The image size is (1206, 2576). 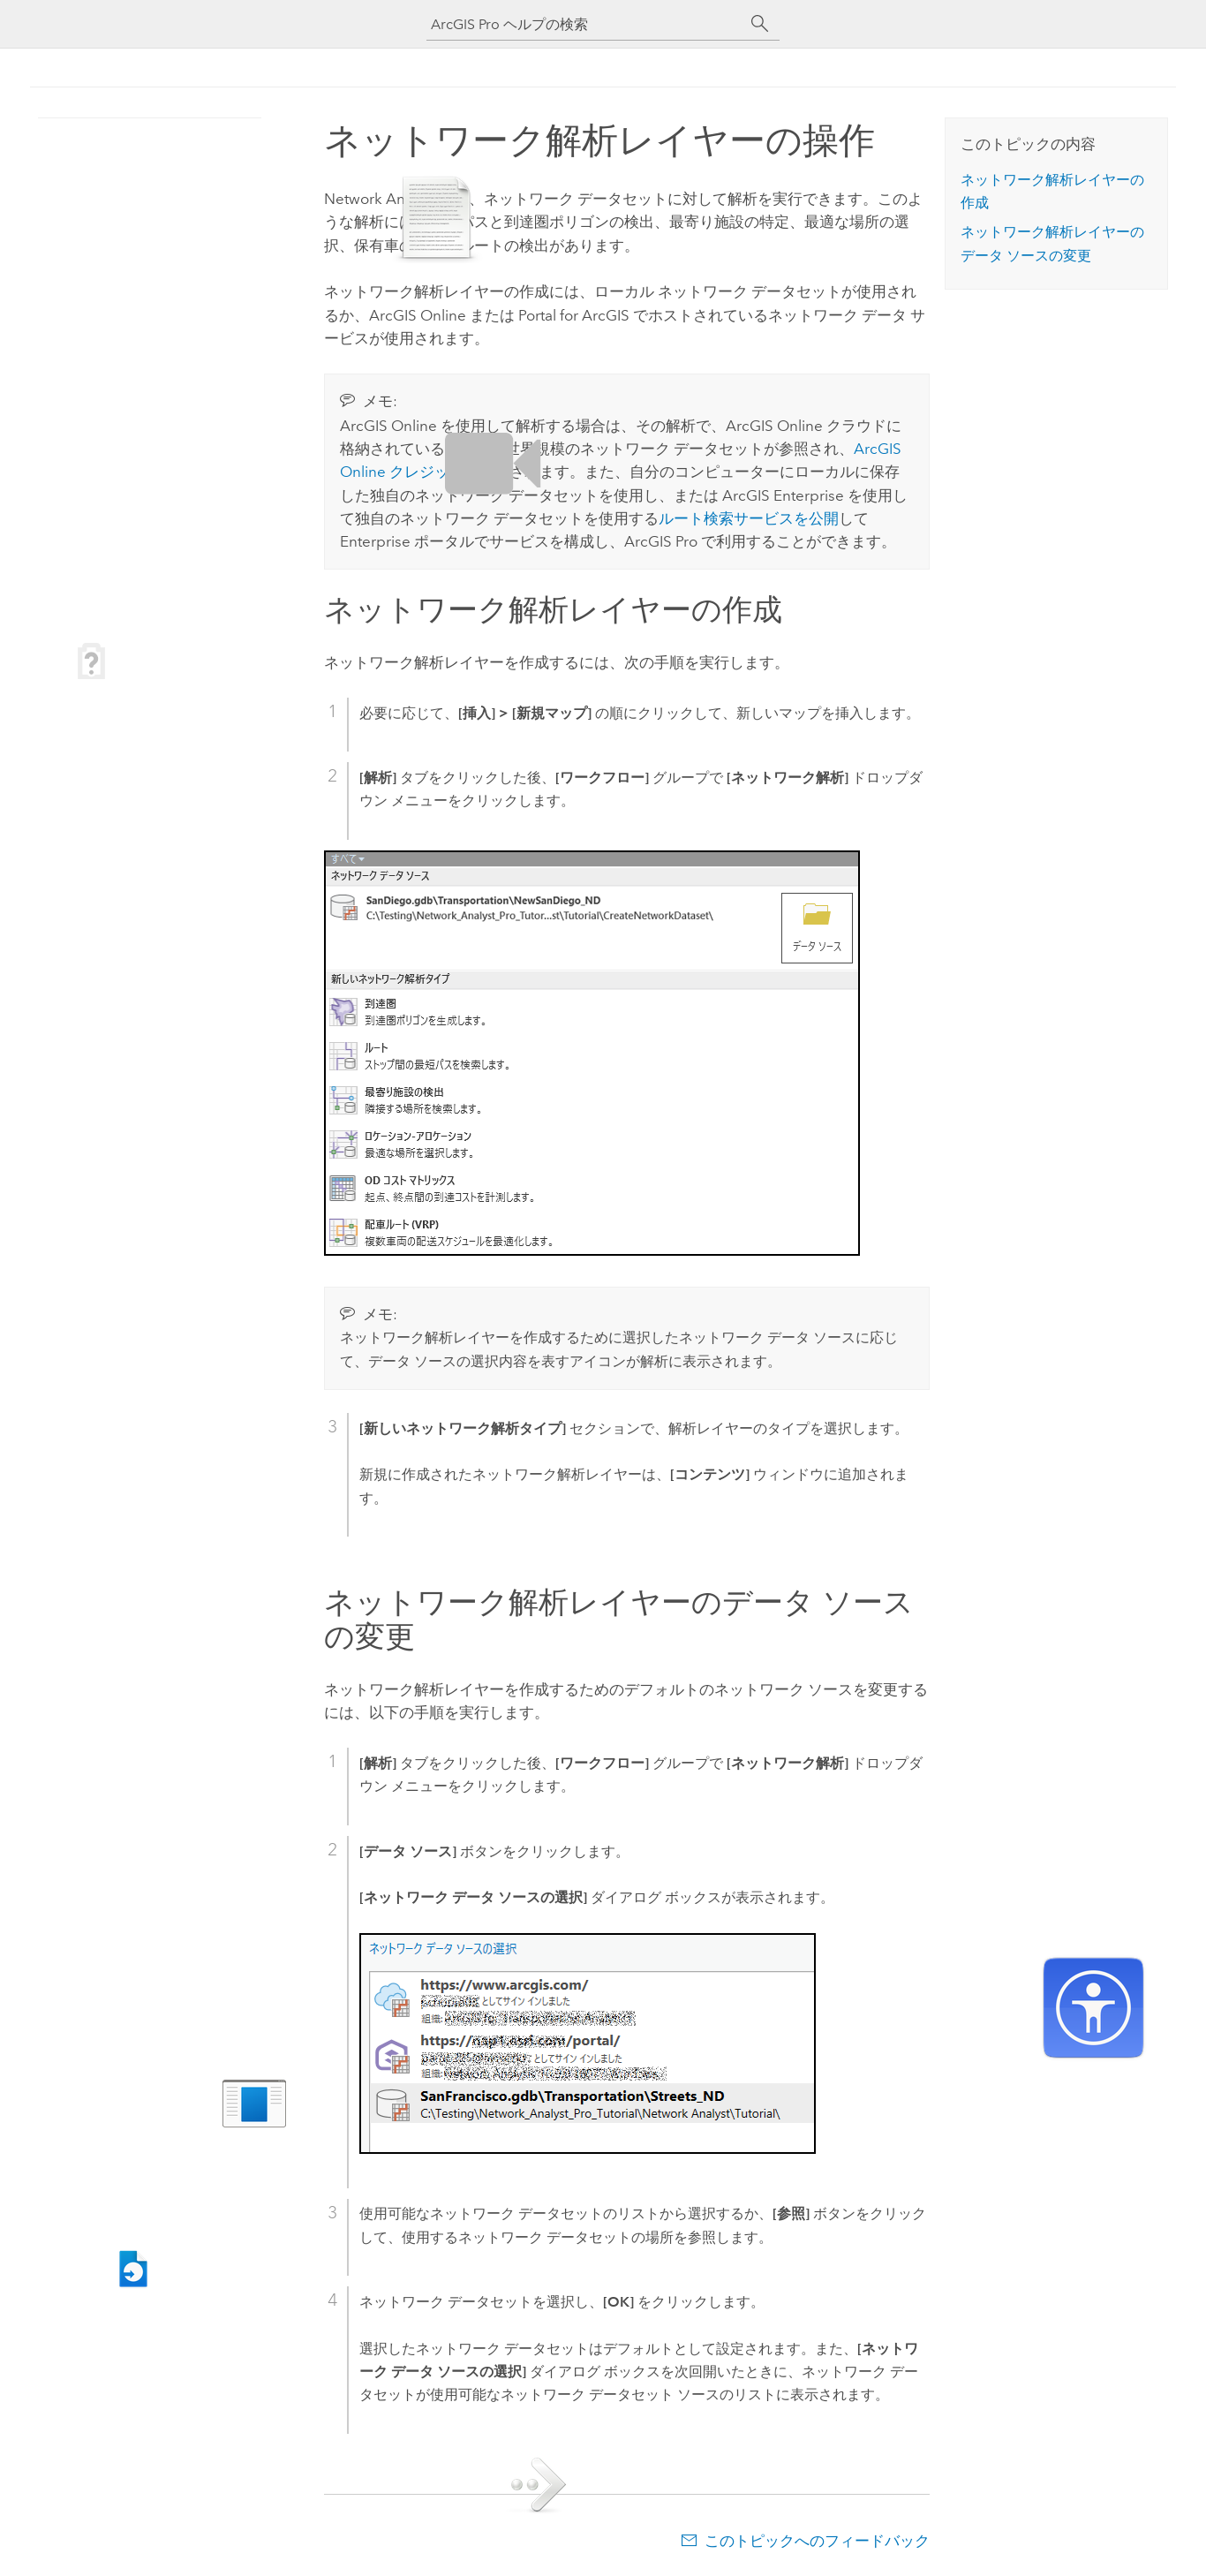 I want to click on access accessibility settings, so click(x=1093, y=2007).